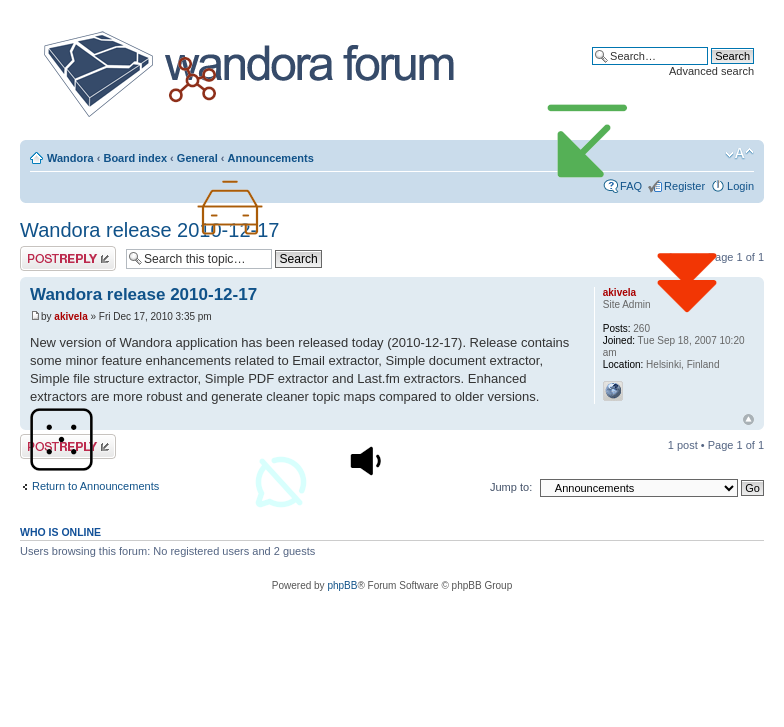  What do you see at coordinates (61, 439) in the screenshot?
I see `randomize or shuffle content` at bounding box center [61, 439].